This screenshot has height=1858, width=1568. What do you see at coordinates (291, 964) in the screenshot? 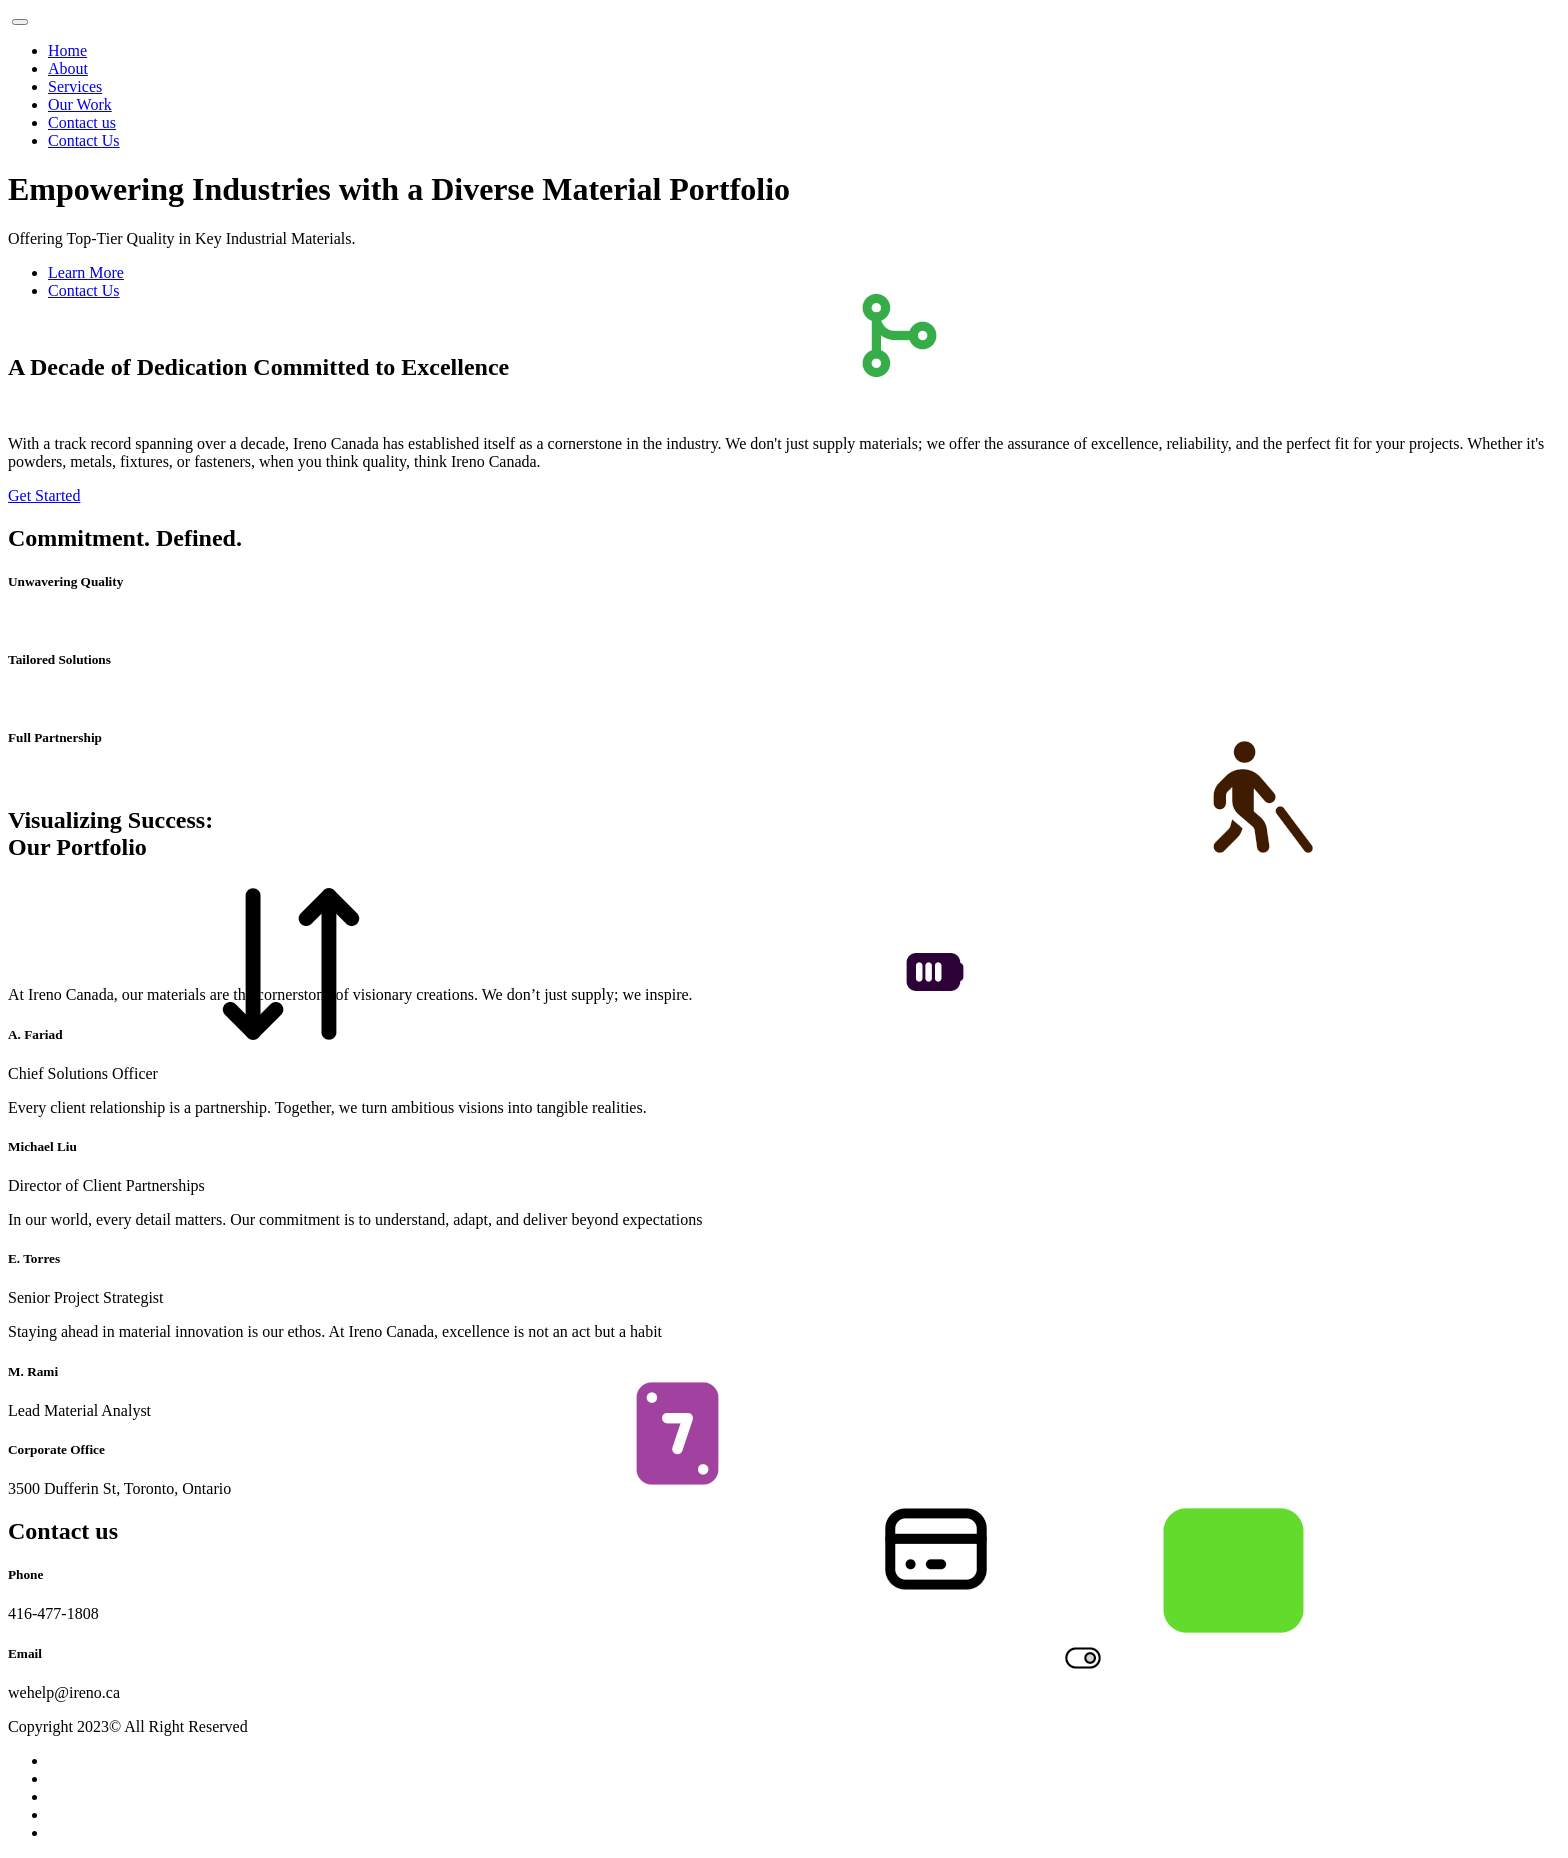
I see `sort items in ascending or descending order` at bounding box center [291, 964].